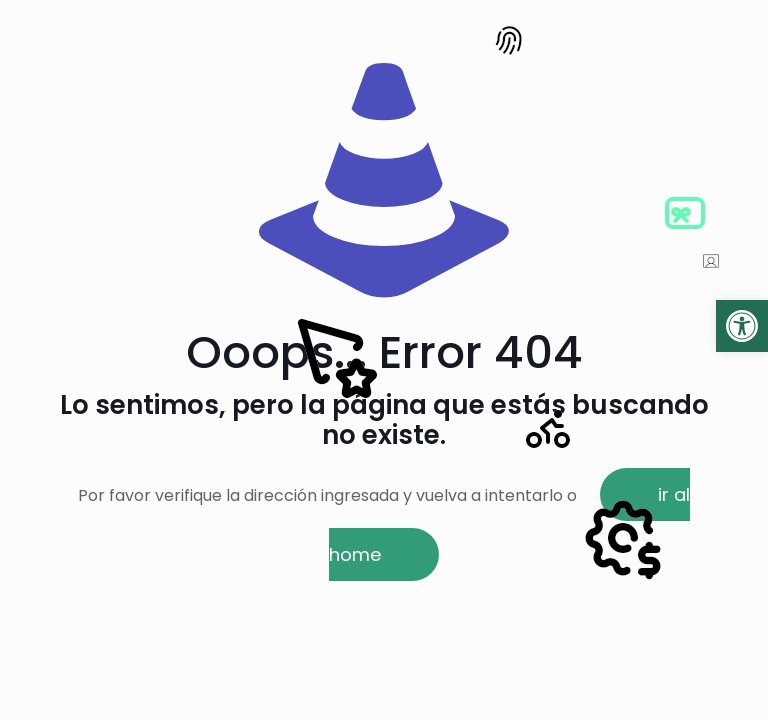 This screenshot has height=720, width=768. Describe the element at coordinates (711, 261) in the screenshot. I see `view user profile` at that location.